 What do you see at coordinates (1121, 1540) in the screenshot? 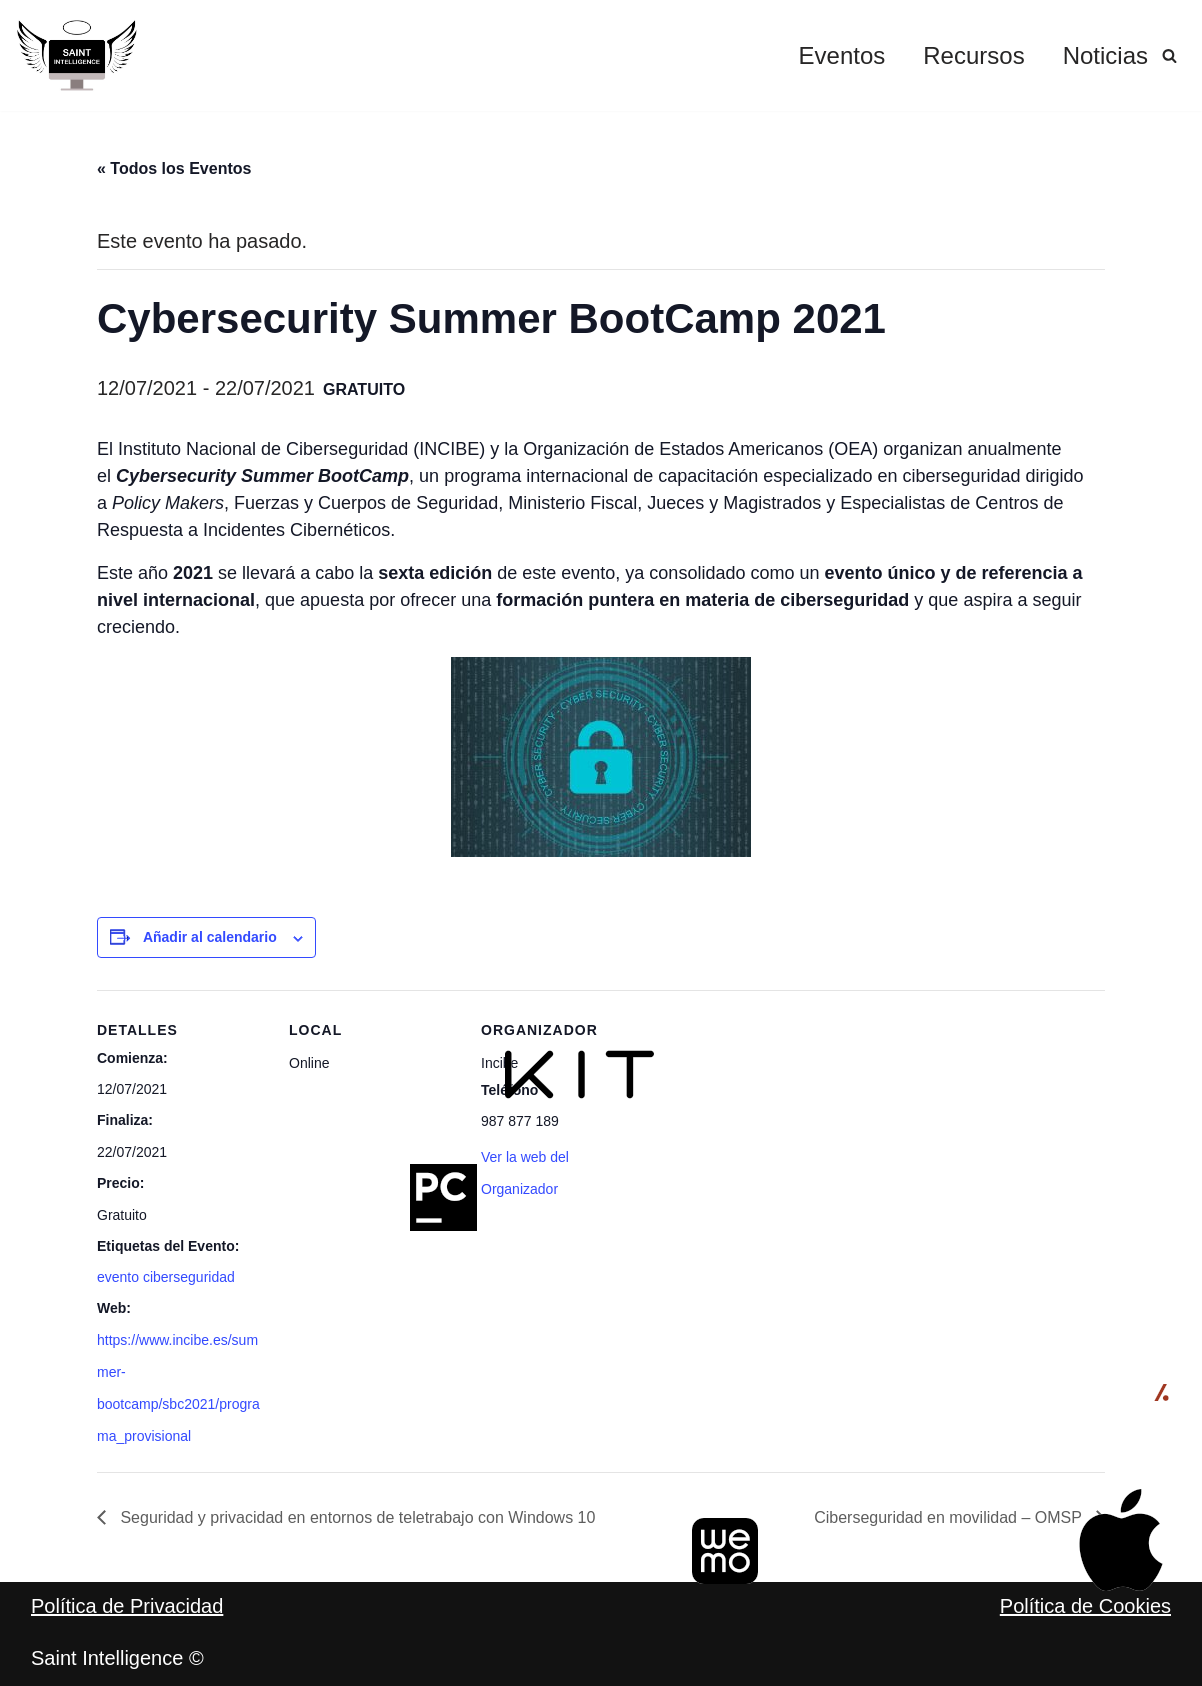
I see `apple brand or product indicator` at bounding box center [1121, 1540].